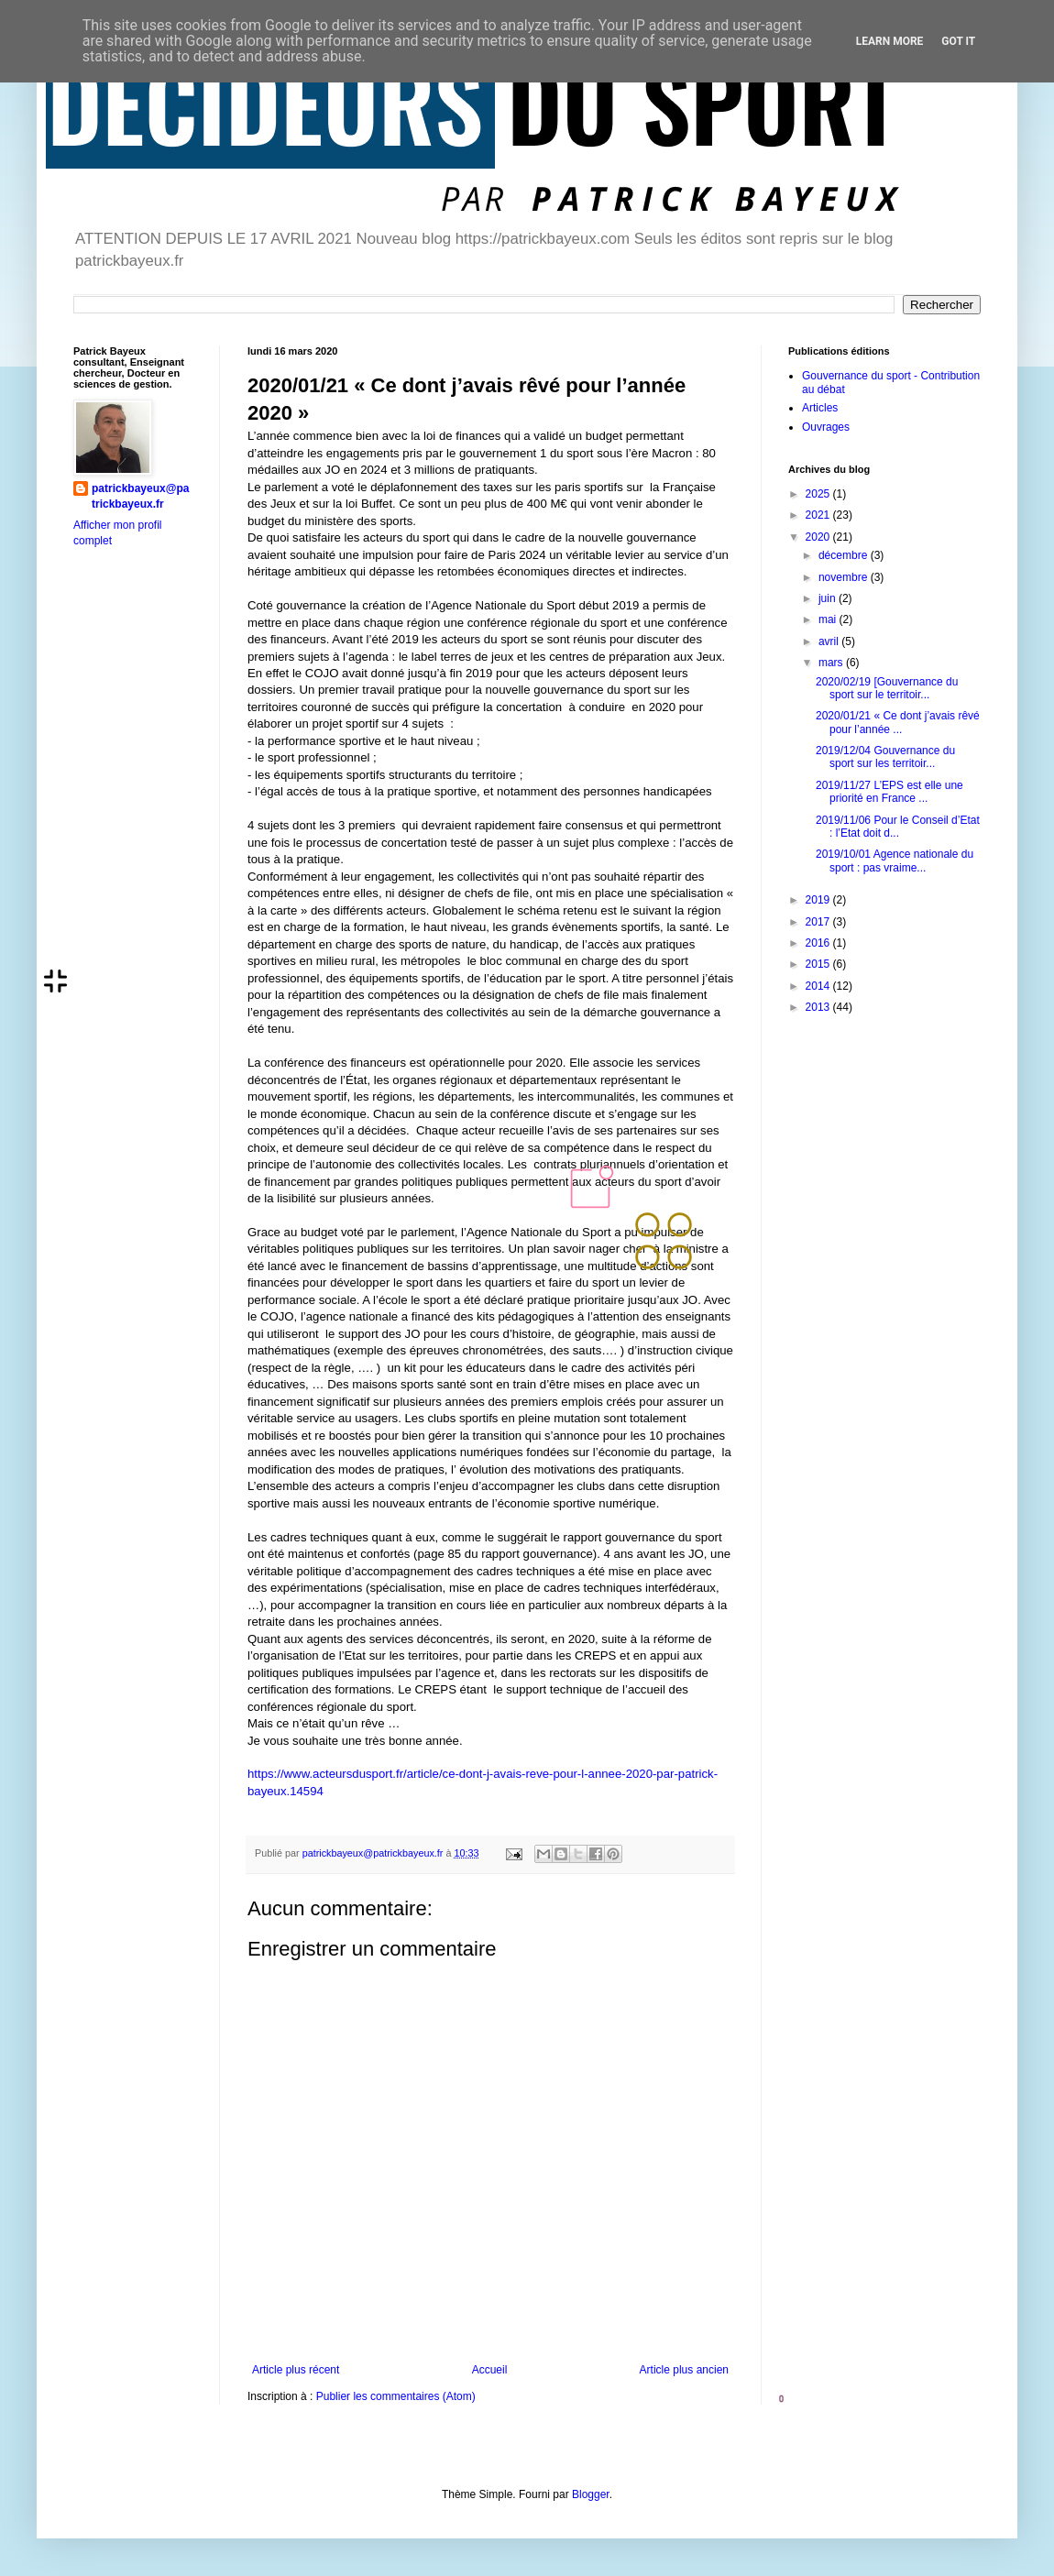 This screenshot has width=1054, height=2576. Describe the element at coordinates (55, 981) in the screenshot. I see `exit fullscreen mode` at that location.